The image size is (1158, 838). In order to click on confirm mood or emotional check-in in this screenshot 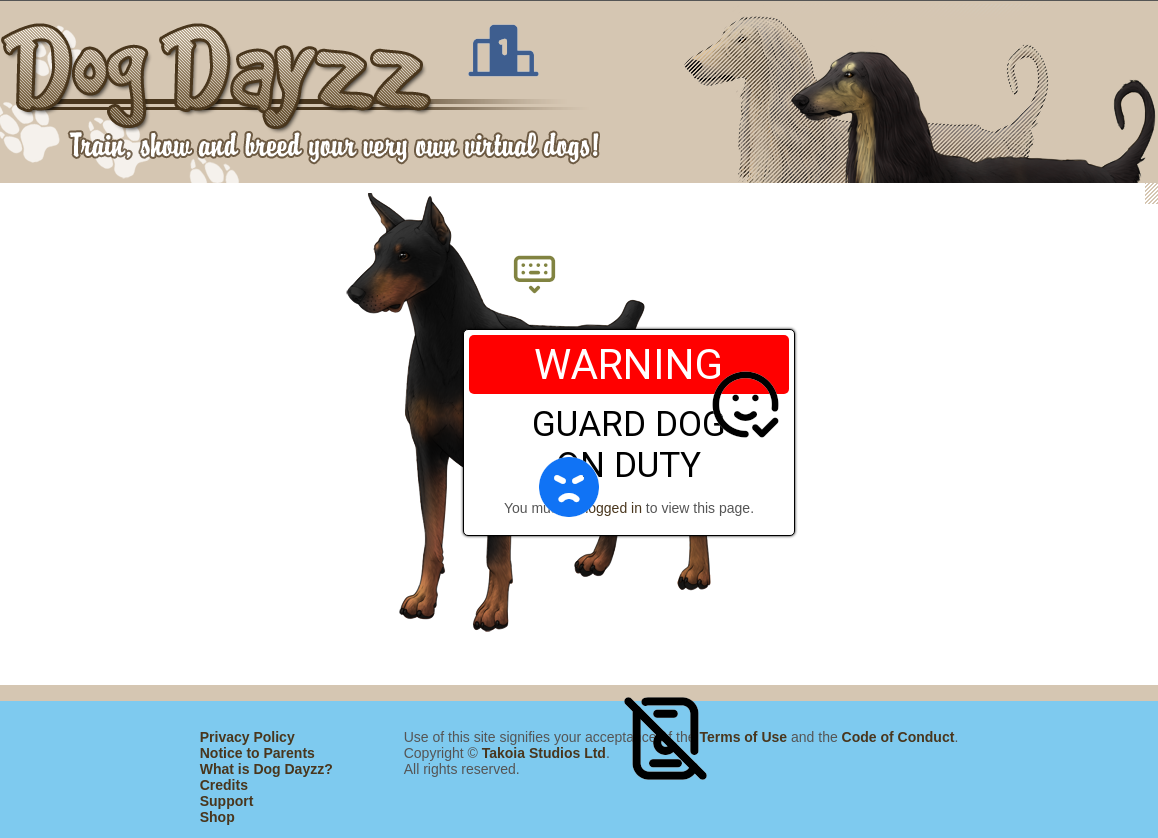, I will do `click(745, 404)`.